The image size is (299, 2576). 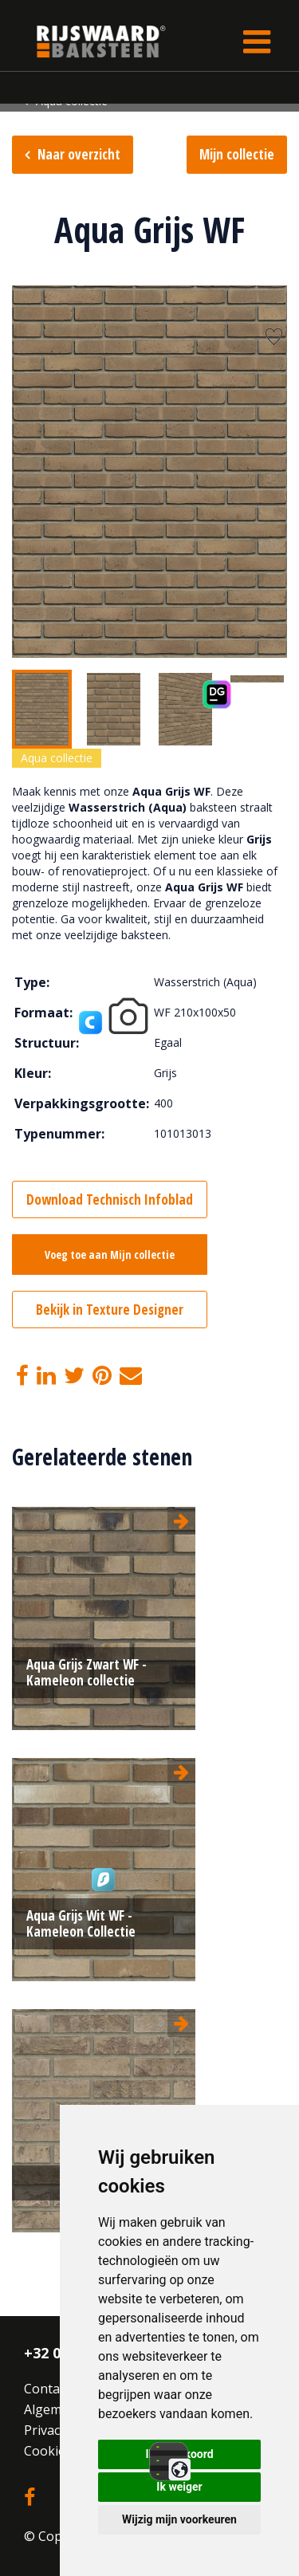 What do you see at coordinates (128, 1017) in the screenshot?
I see `open the camera app` at bounding box center [128, 1017].